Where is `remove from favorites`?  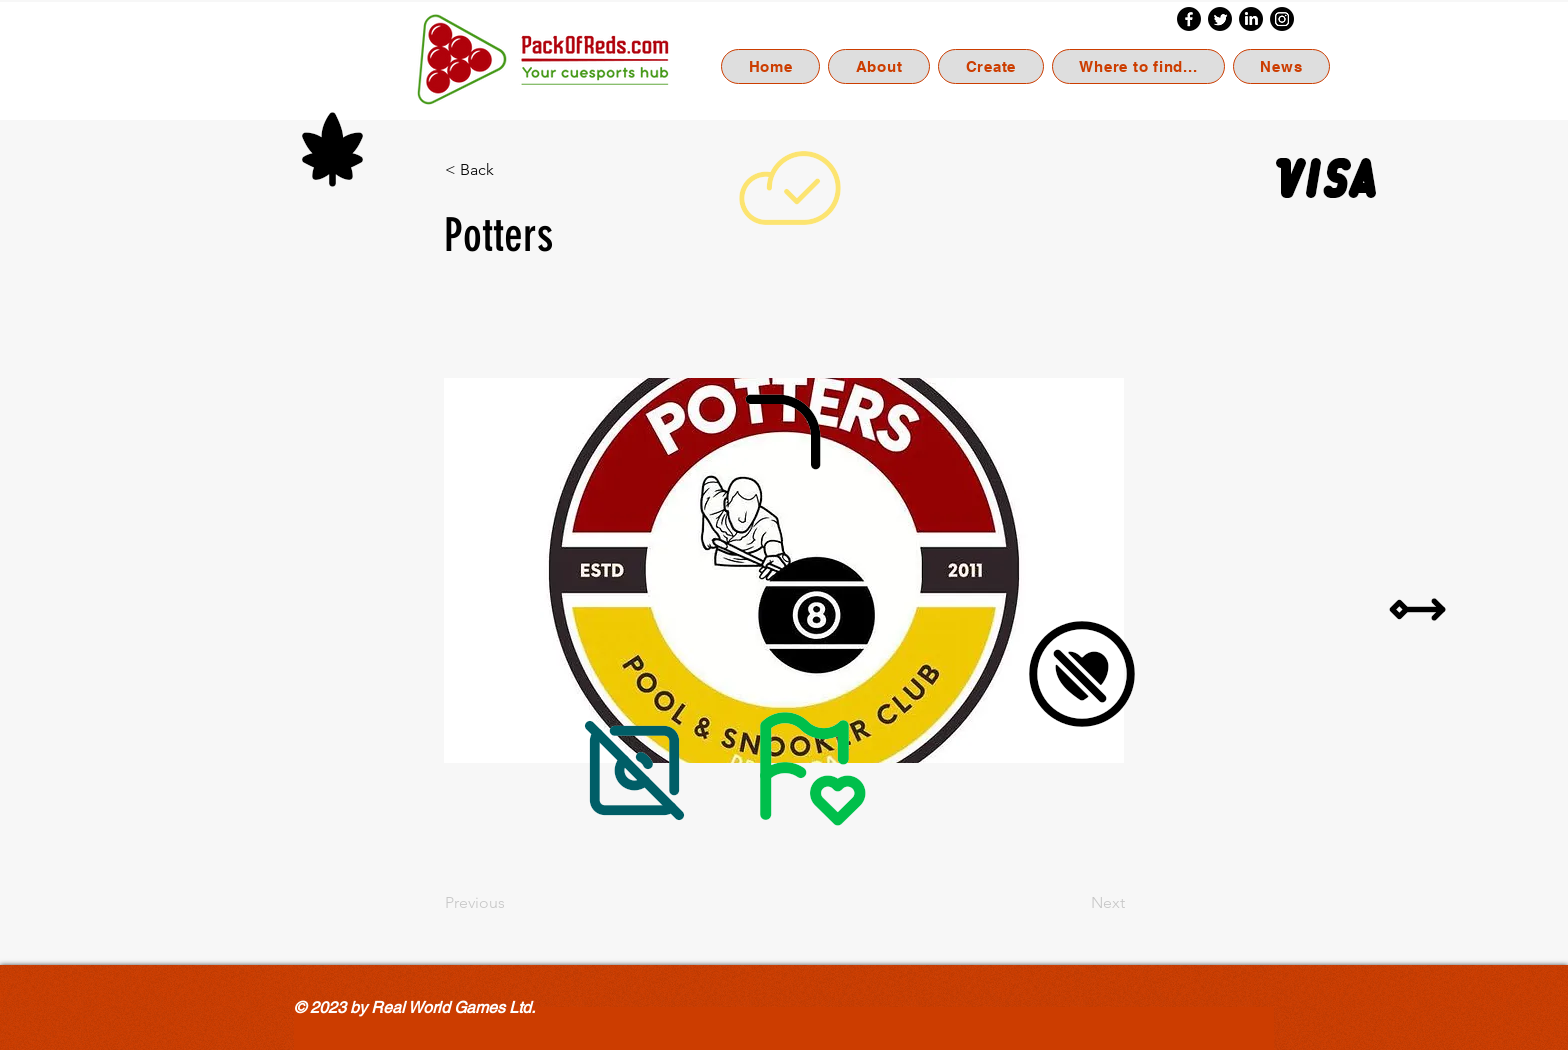
remove from favorites is located at coordinates (1082, 674).